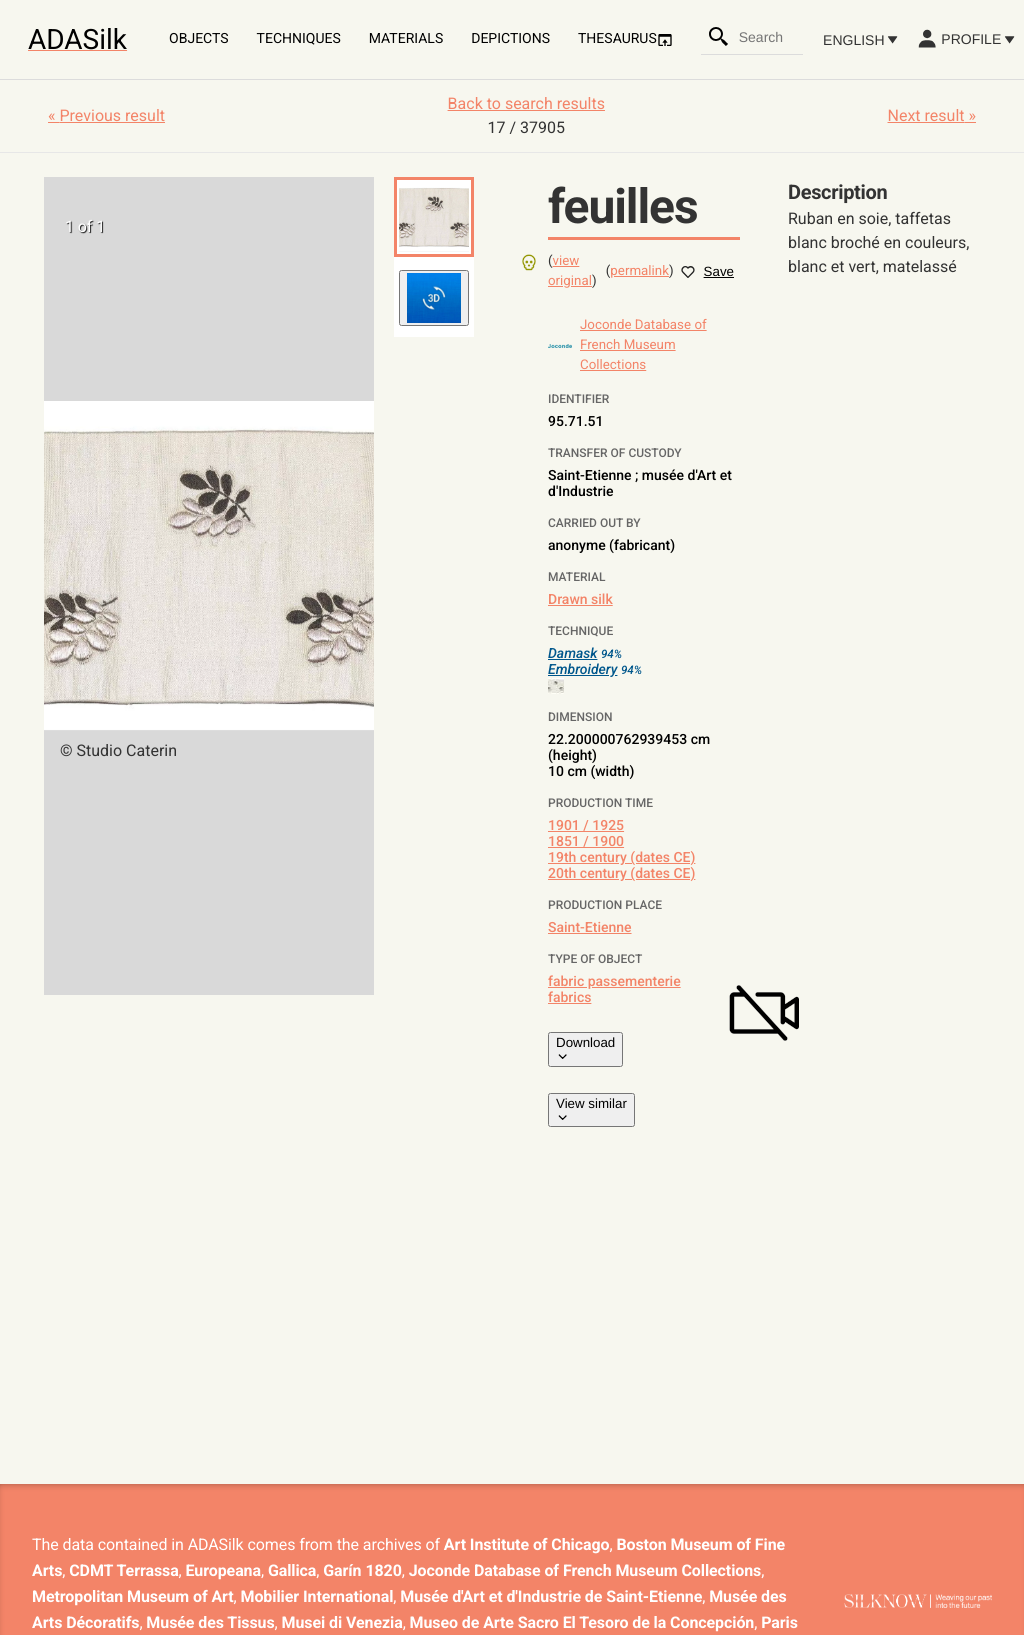 This screenshot has height=1635, width=1024. Describe the element at coordinates (529, 262) in the screenshot. I see `indicates a fatal error or critical warning` at that location.